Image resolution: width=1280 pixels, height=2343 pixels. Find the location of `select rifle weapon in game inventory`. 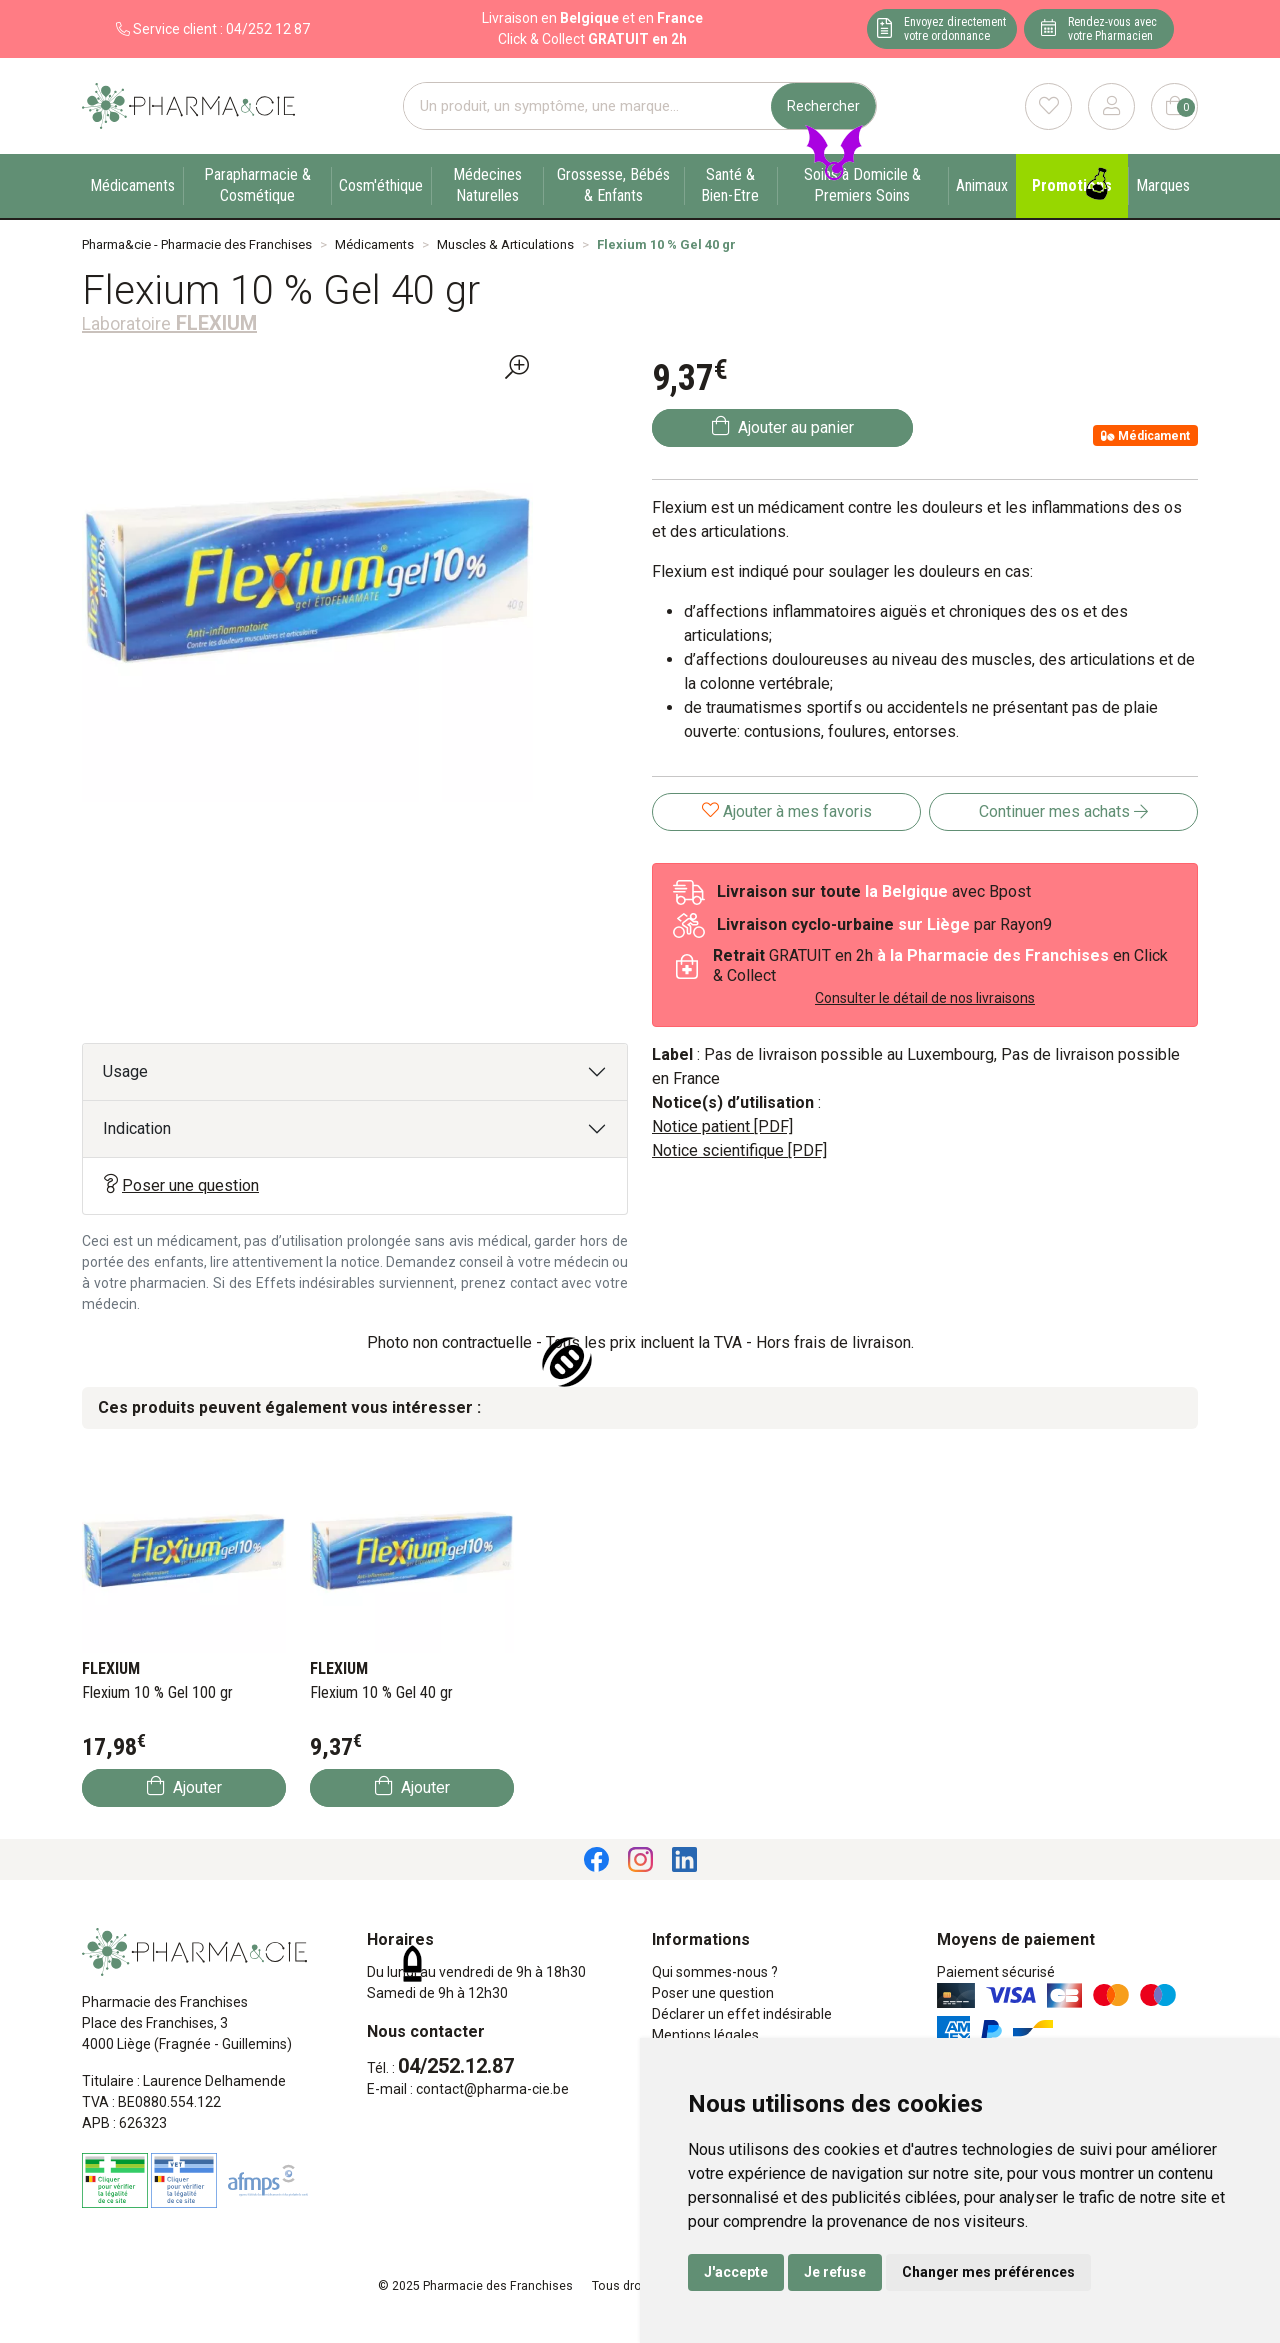

select rifle weapon in game inventory is located at coordinates (412, 1963).